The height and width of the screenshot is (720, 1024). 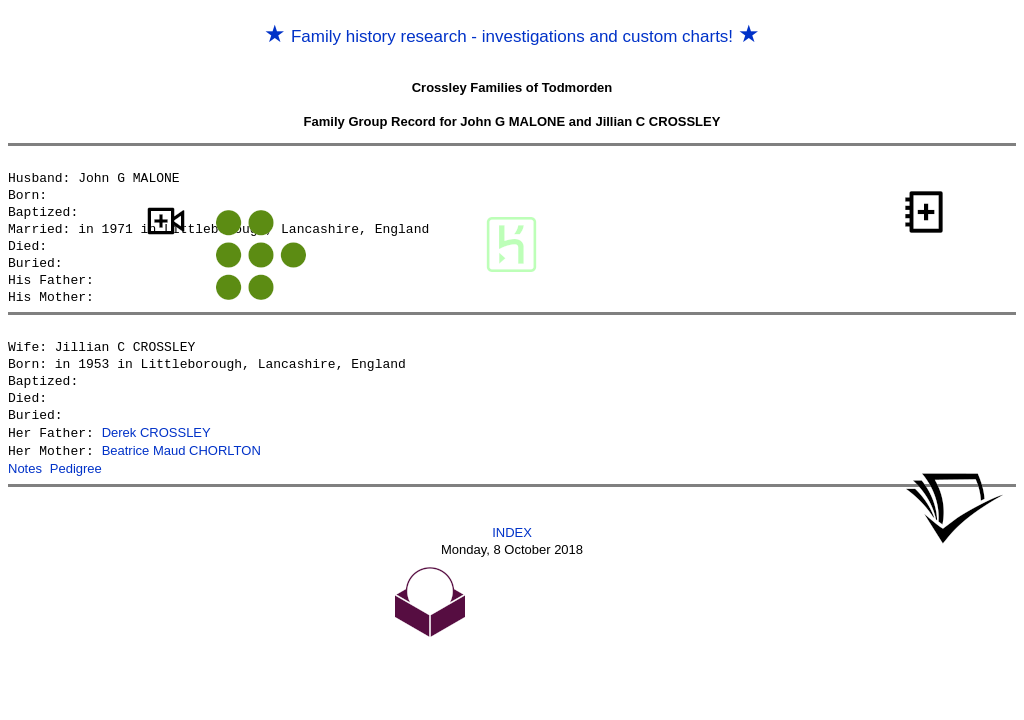 I want to click on open Semantic Scholar academic search, so click(x=954, y=508).